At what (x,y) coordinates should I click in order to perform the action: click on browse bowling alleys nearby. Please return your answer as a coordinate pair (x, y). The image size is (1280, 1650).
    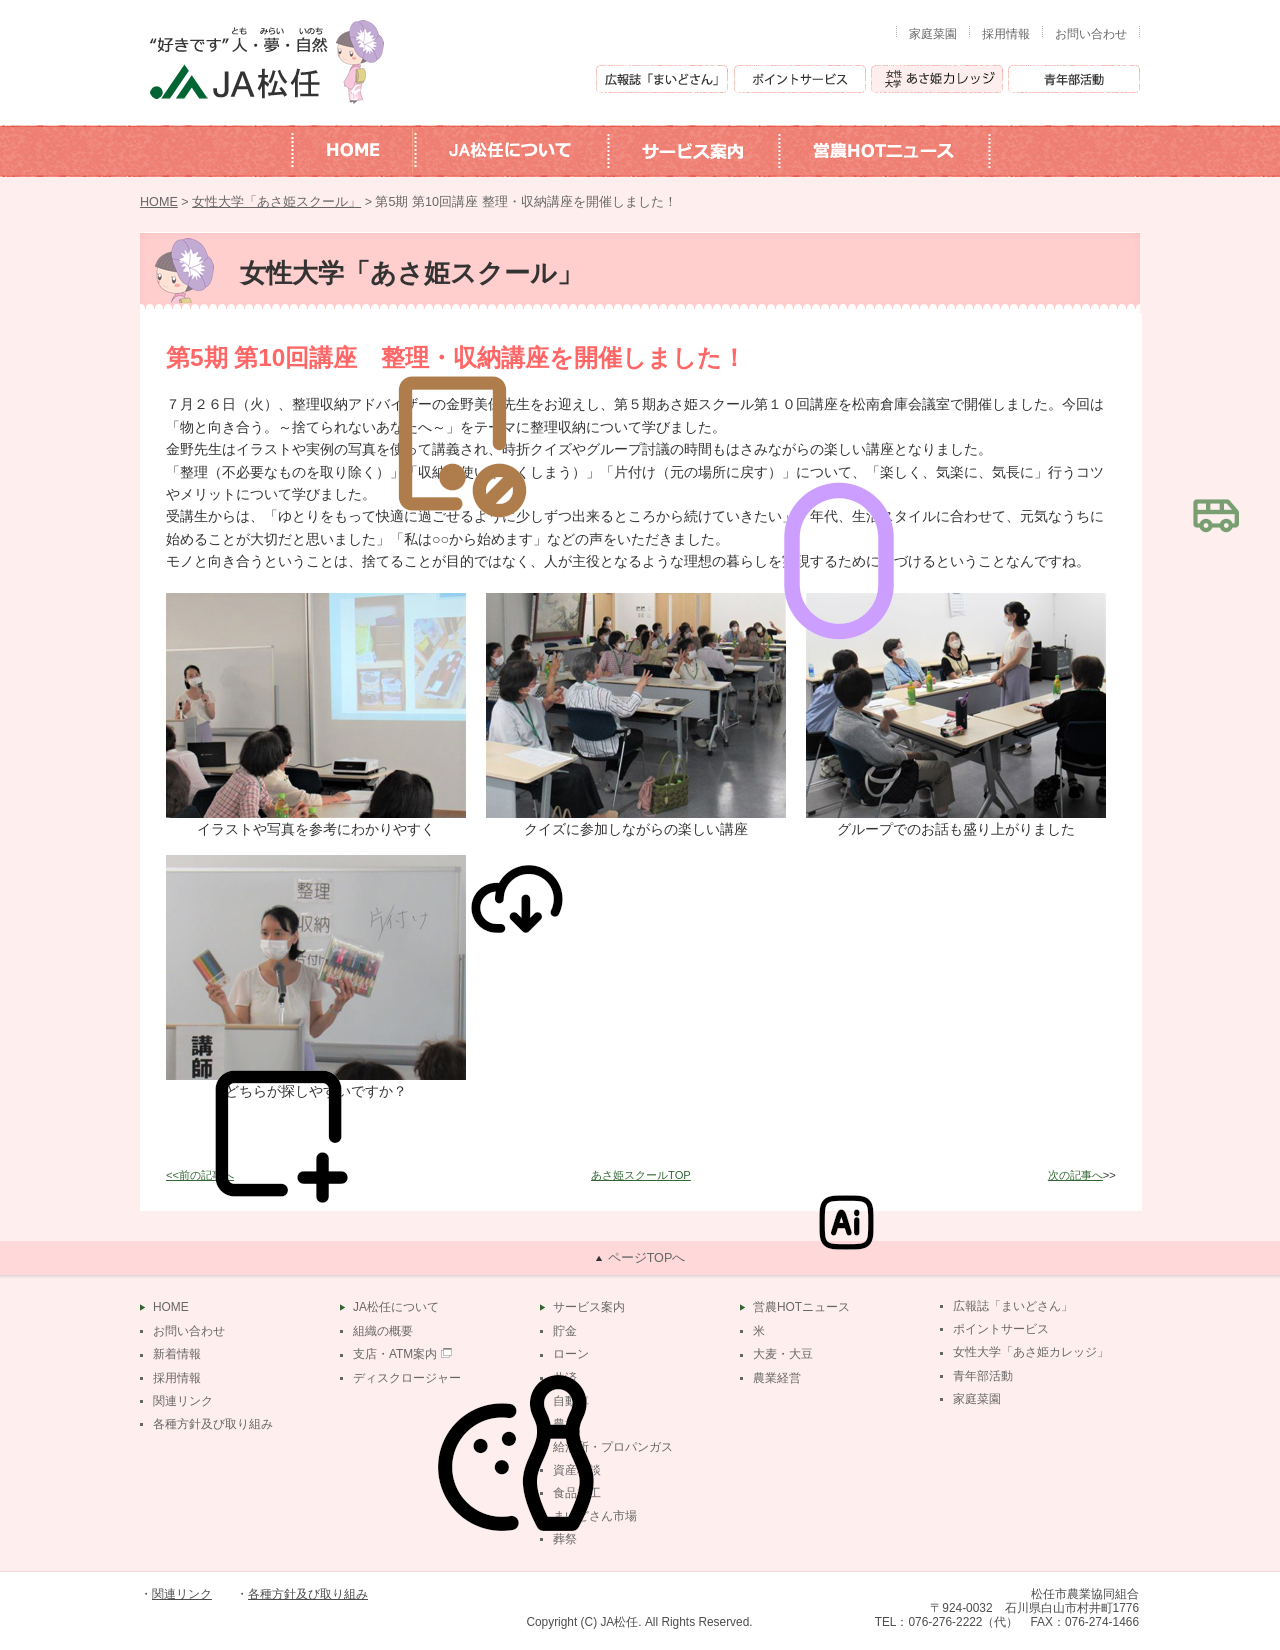
    Looking at the image, I should click on (516, 1453).